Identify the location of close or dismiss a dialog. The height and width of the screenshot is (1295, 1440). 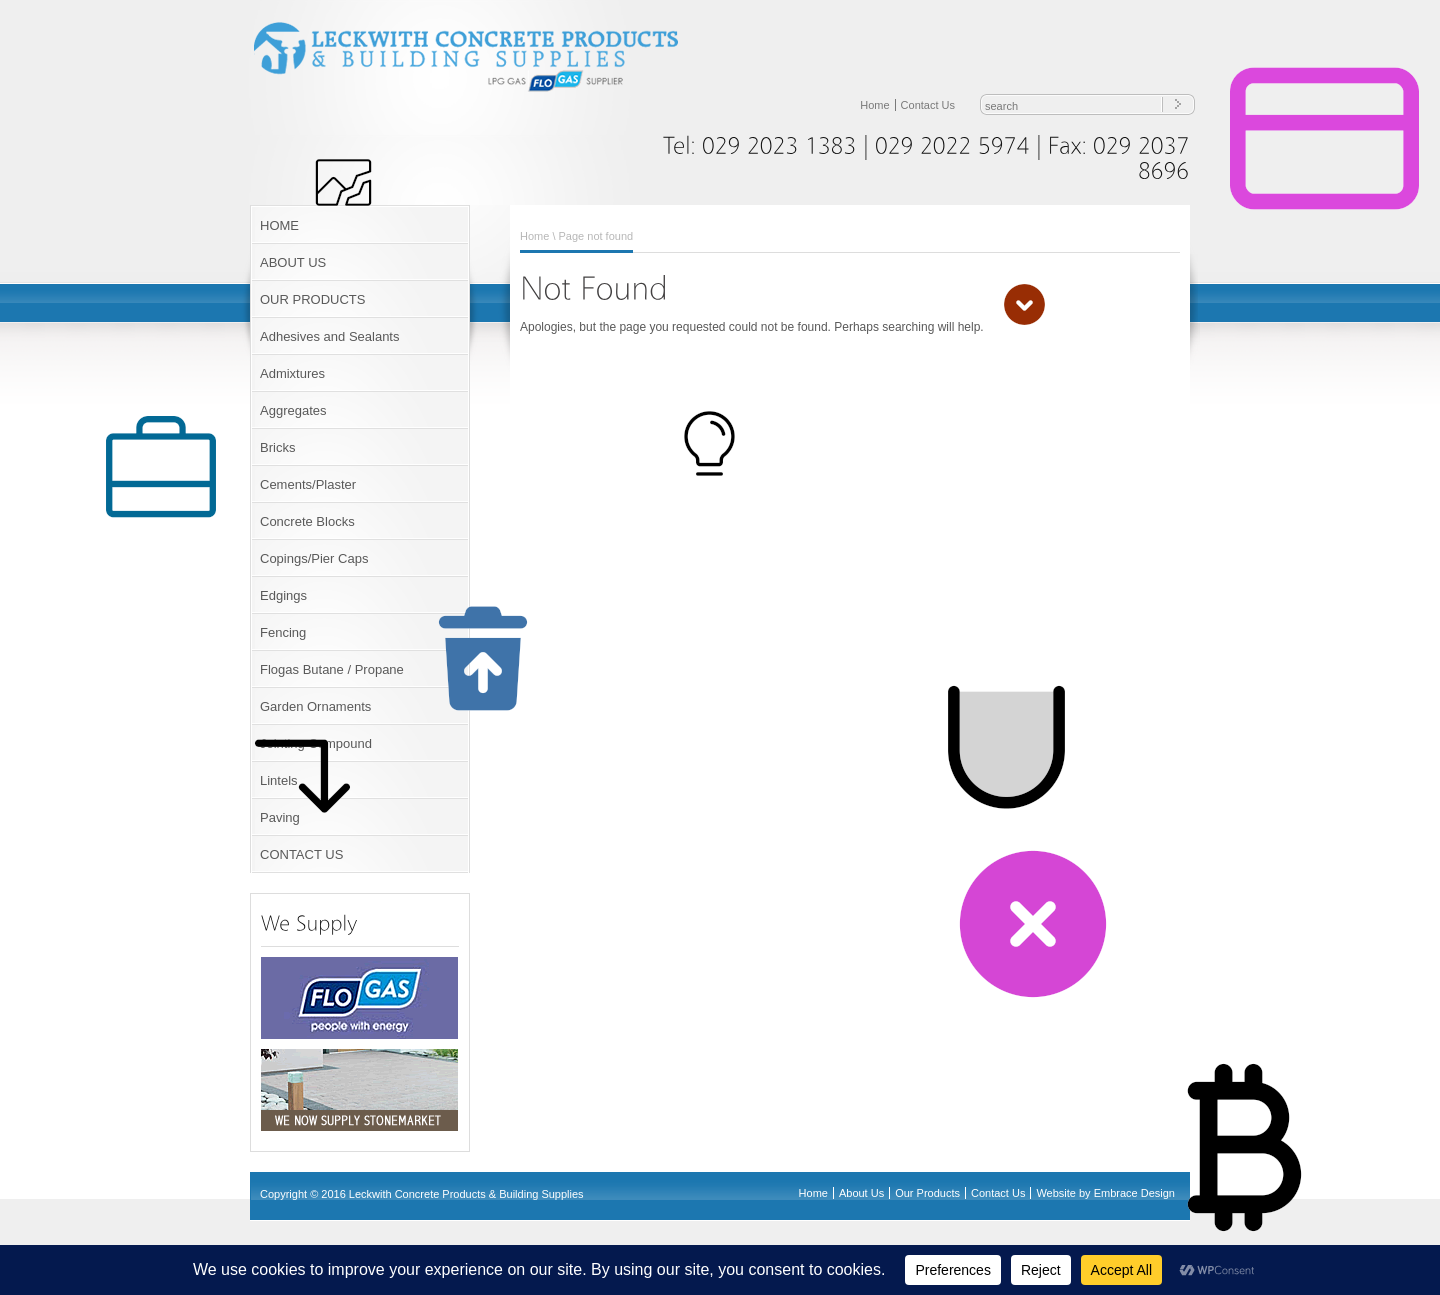
(1033, 924).